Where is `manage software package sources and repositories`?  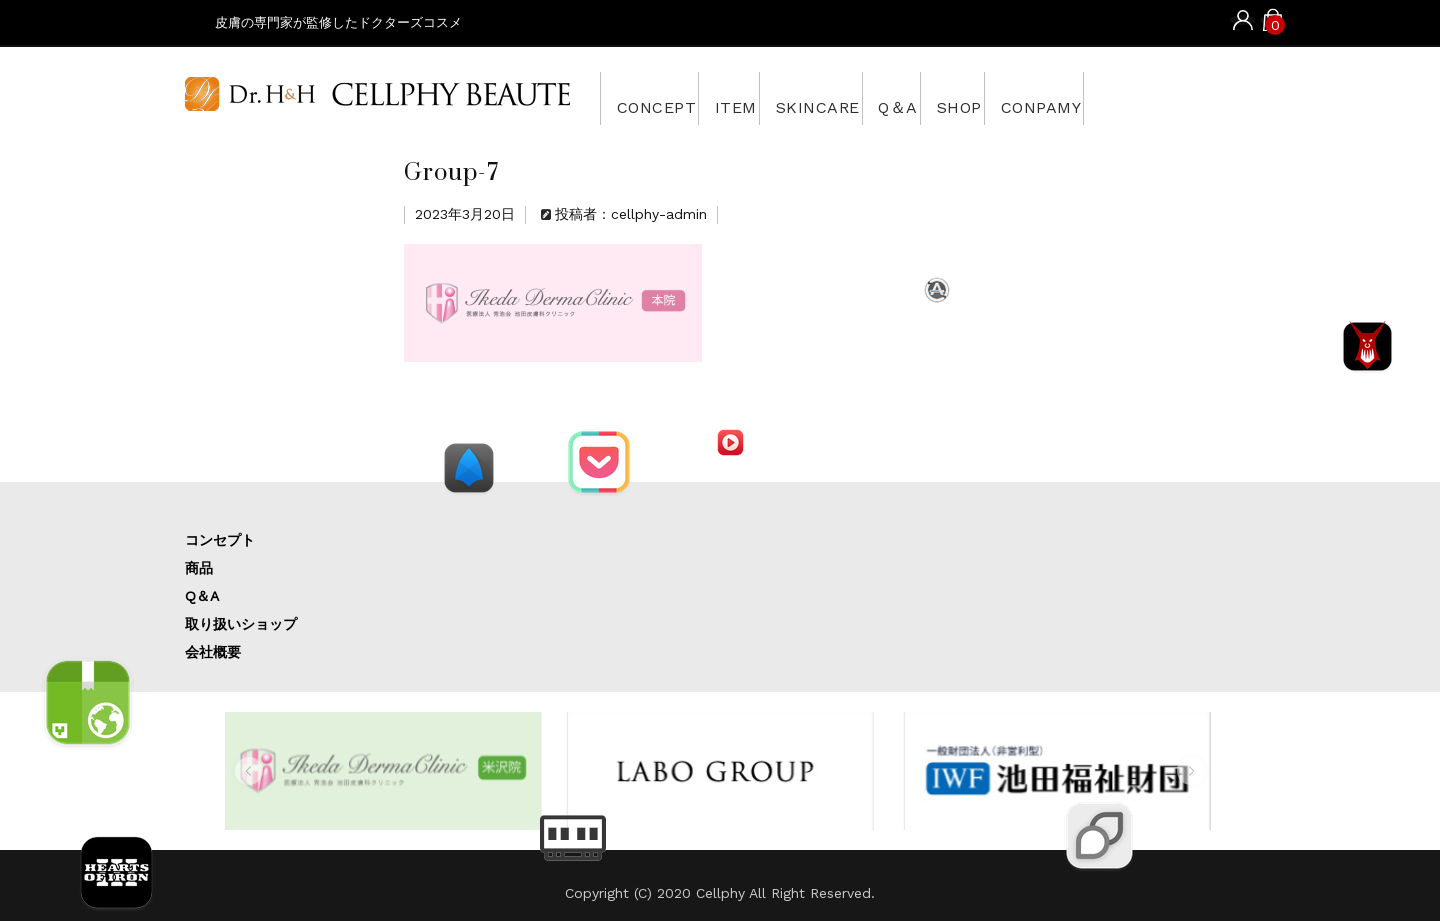 manage software package sources and repositories is located at coordinates (88, 704).